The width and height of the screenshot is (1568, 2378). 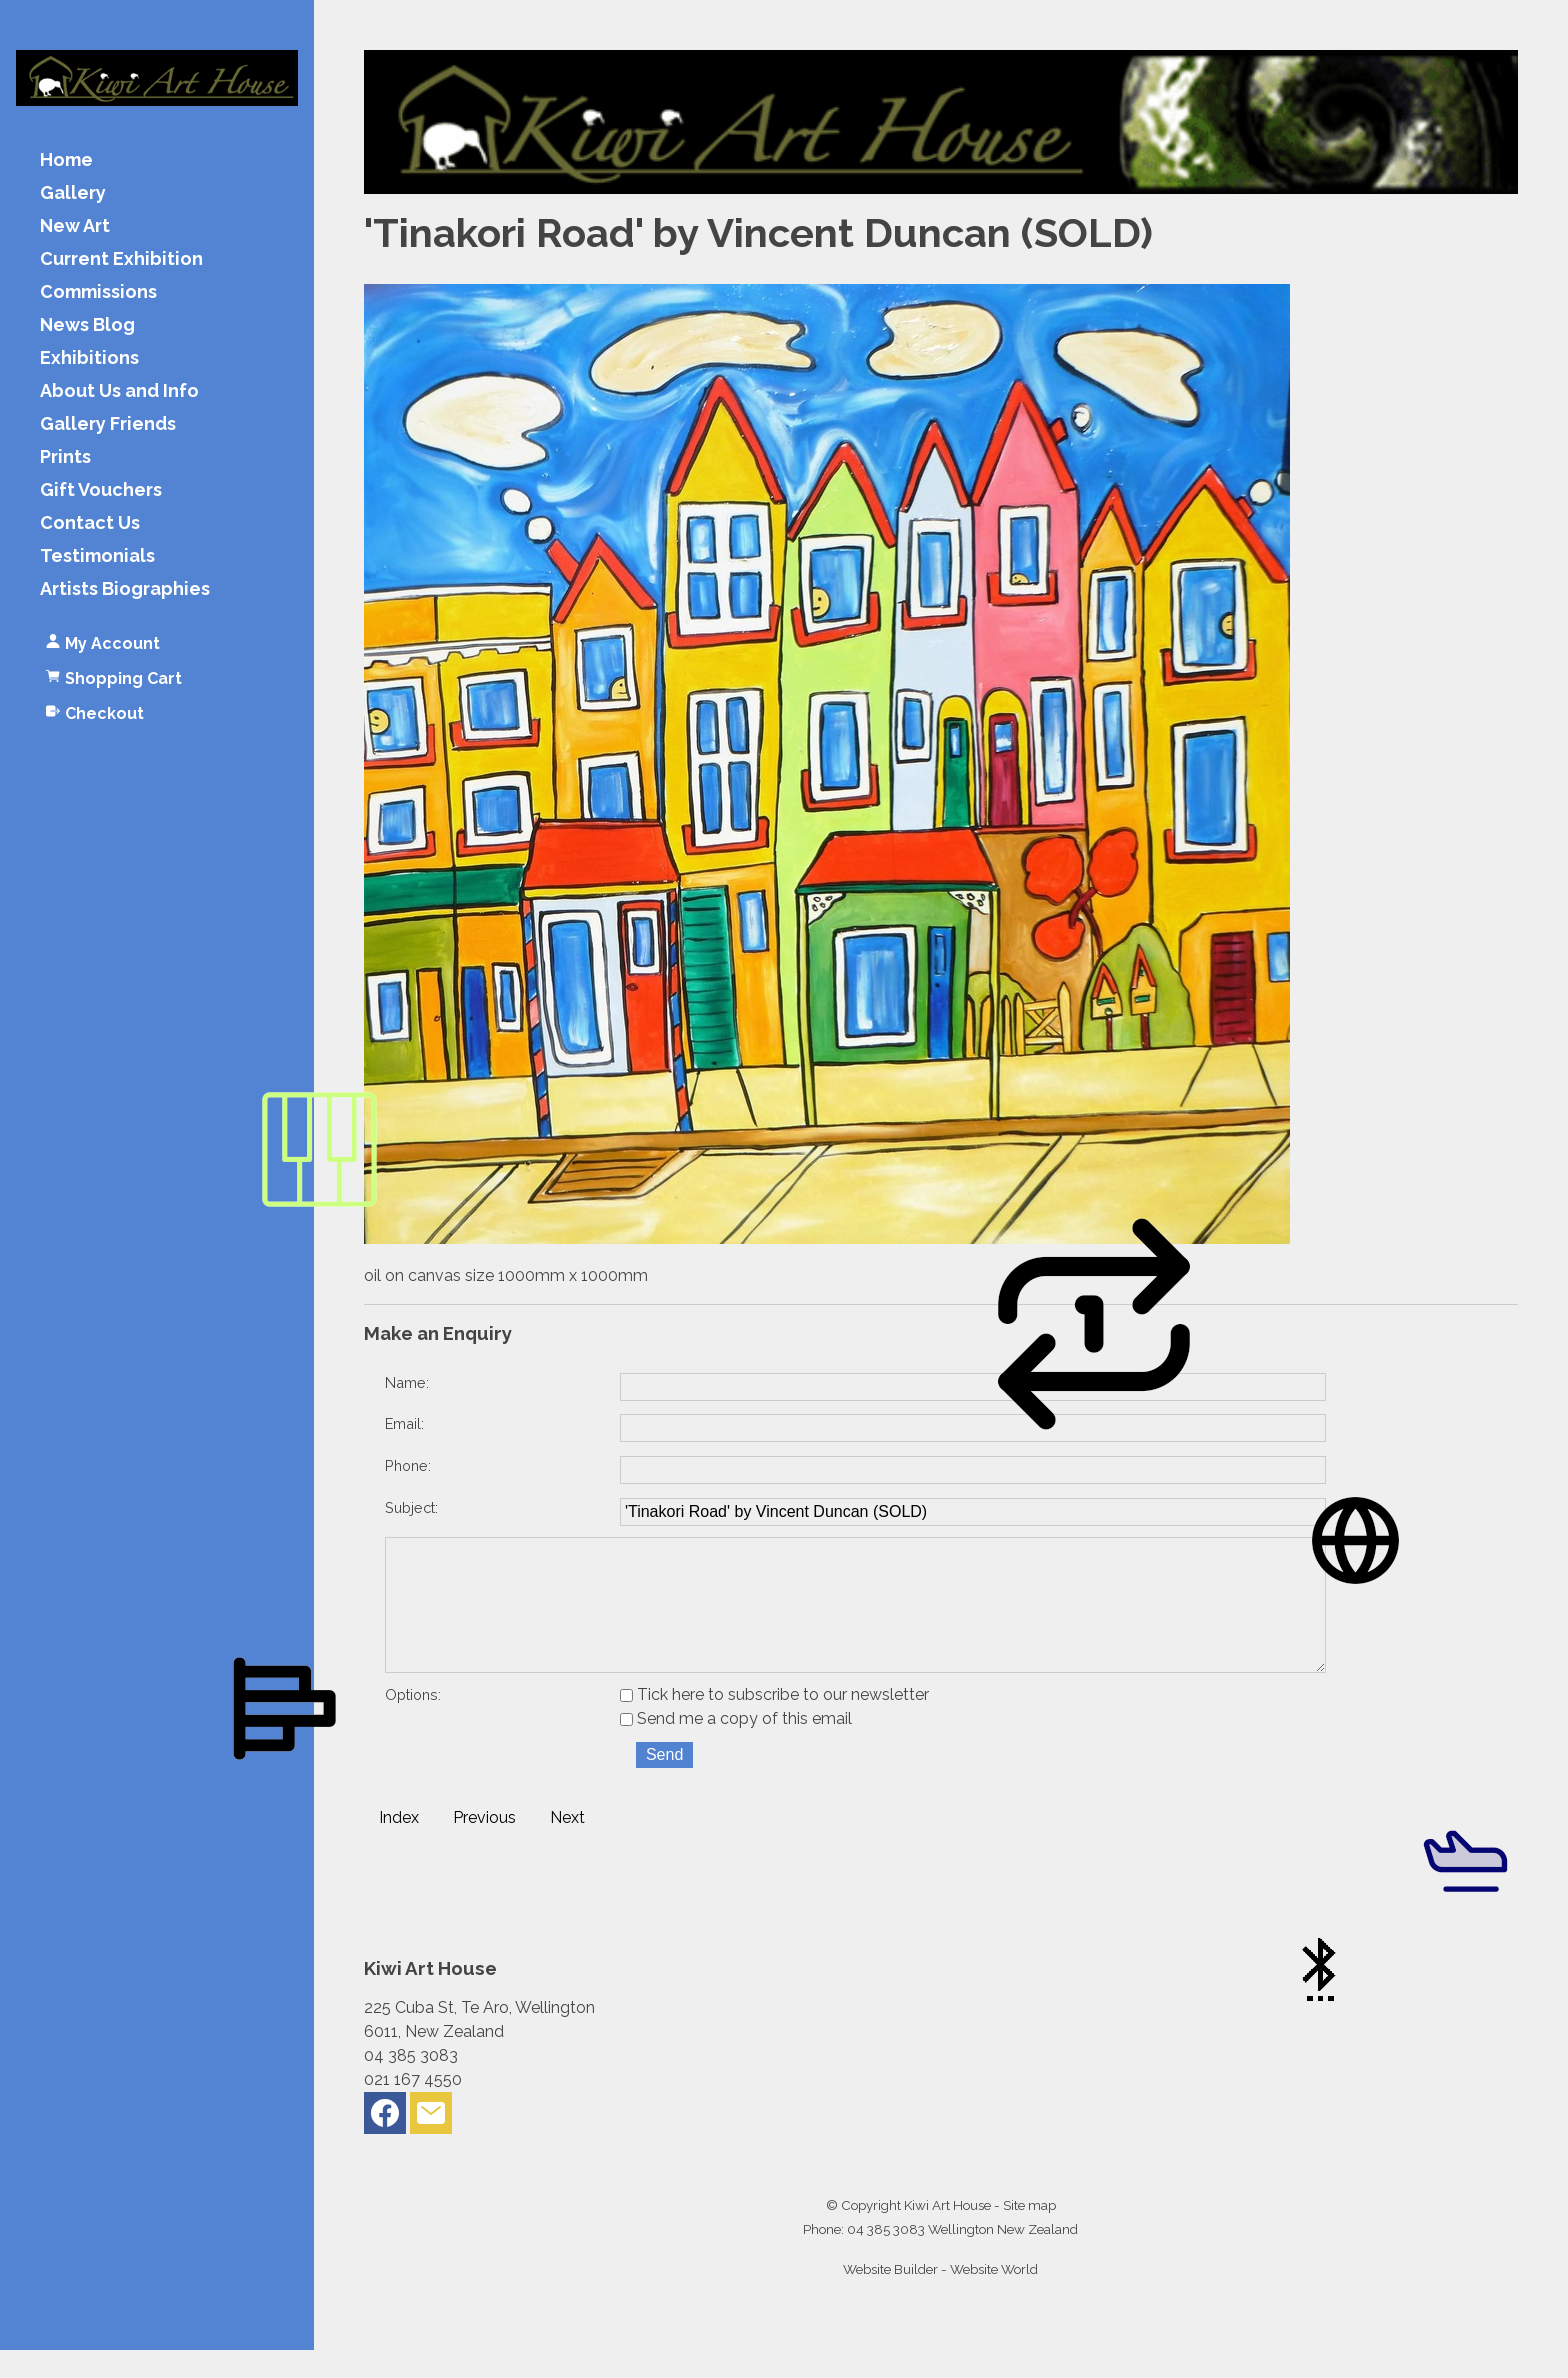 I want to click on open music or piano app, so click(x=319, y=1149).